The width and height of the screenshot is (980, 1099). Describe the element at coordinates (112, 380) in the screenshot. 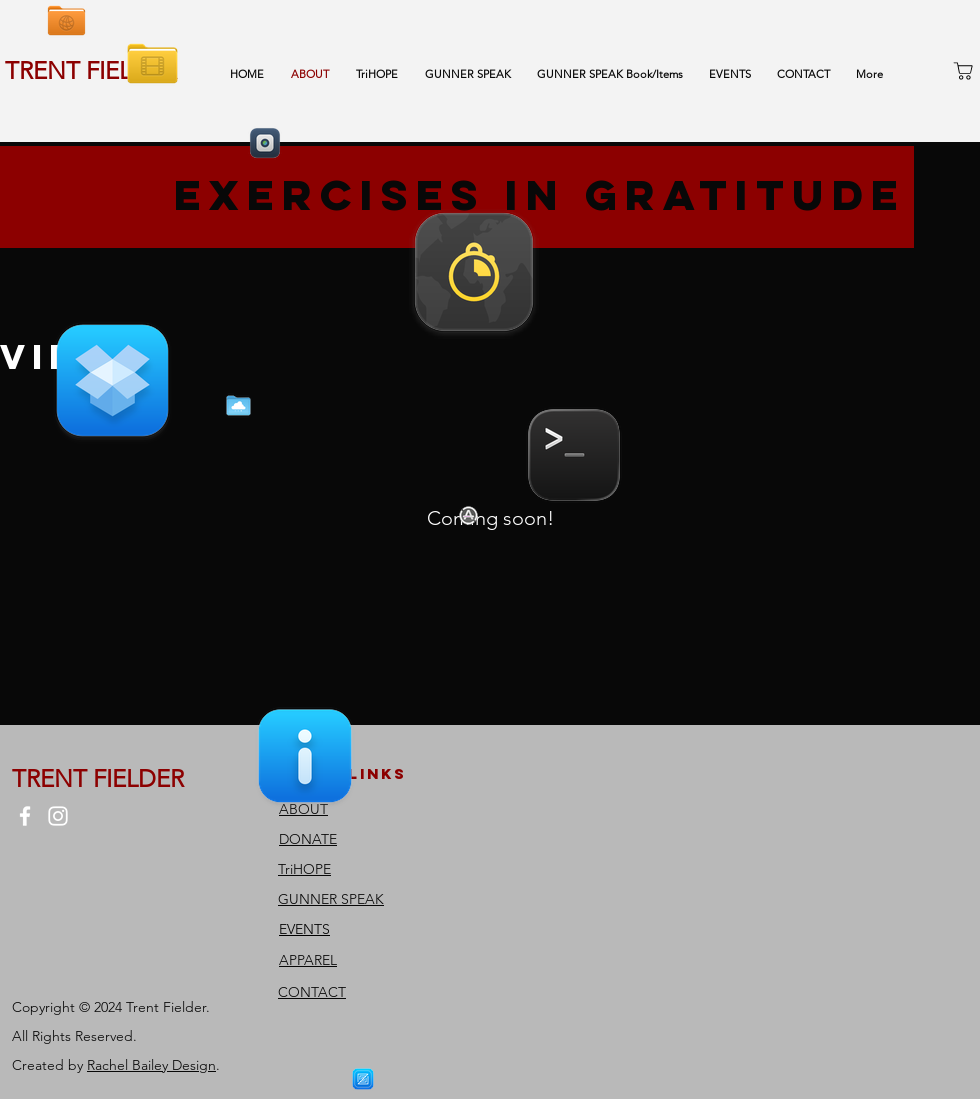

I see `open dropbox app` at that location.